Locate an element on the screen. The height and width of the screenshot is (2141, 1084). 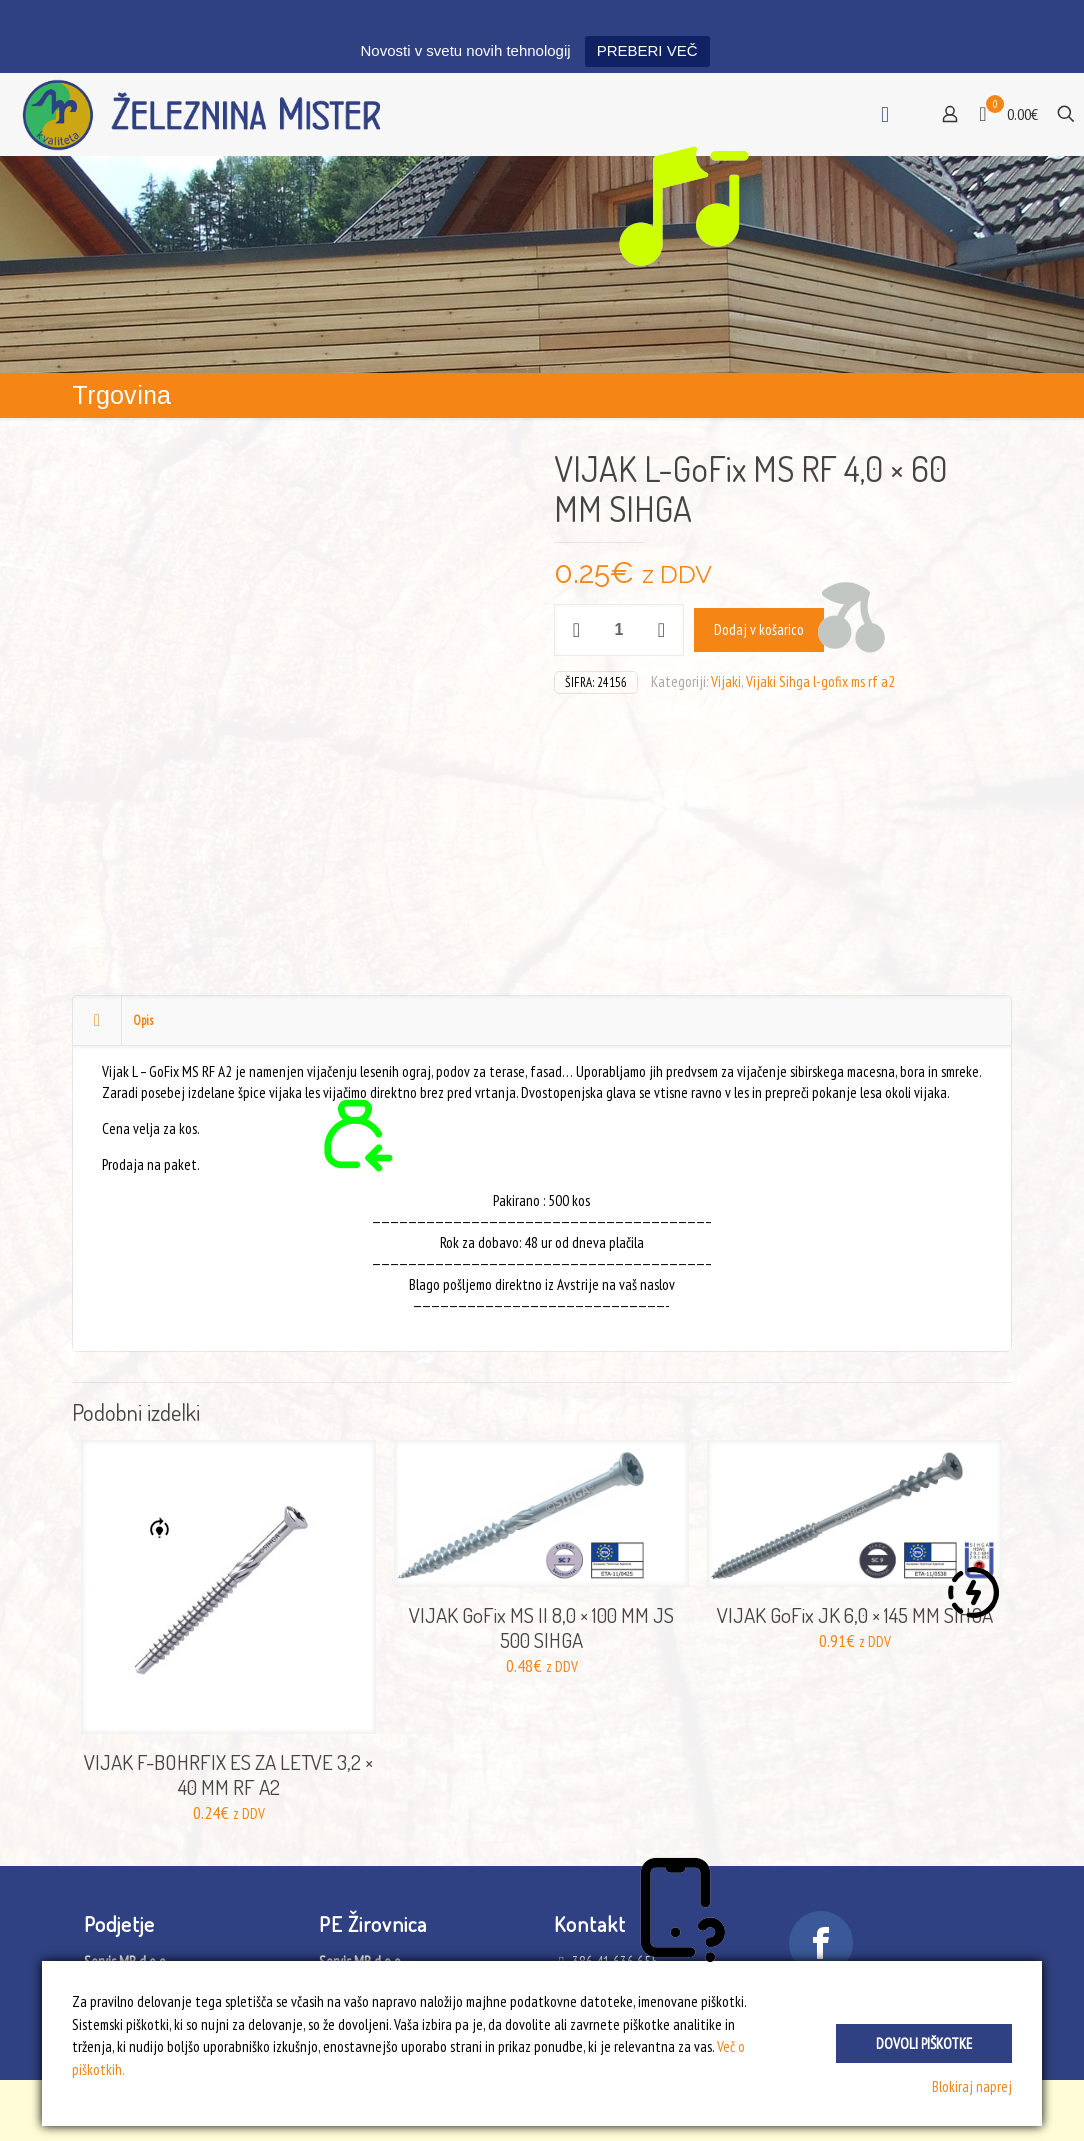
remove a song from playlist is located at coordinates (686, 203).